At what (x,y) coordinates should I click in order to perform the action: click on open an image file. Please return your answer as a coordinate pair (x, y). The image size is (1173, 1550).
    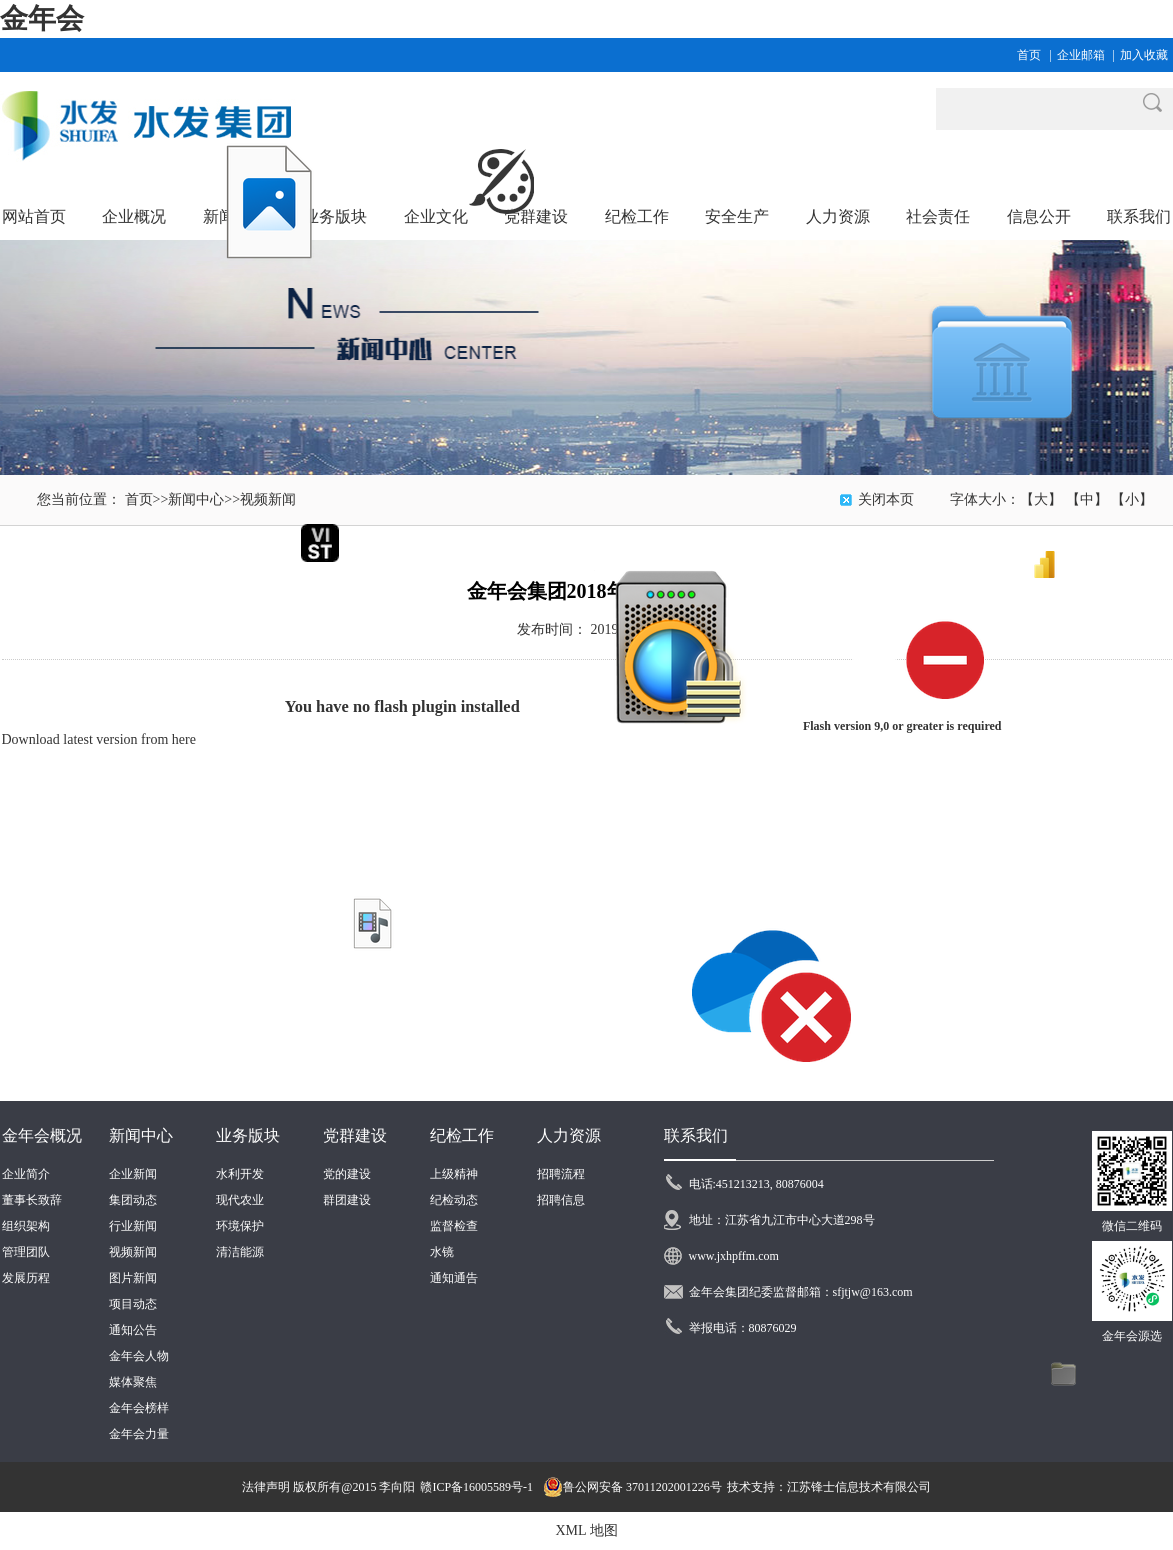
    Looking at the image, I should click on (269, 202).